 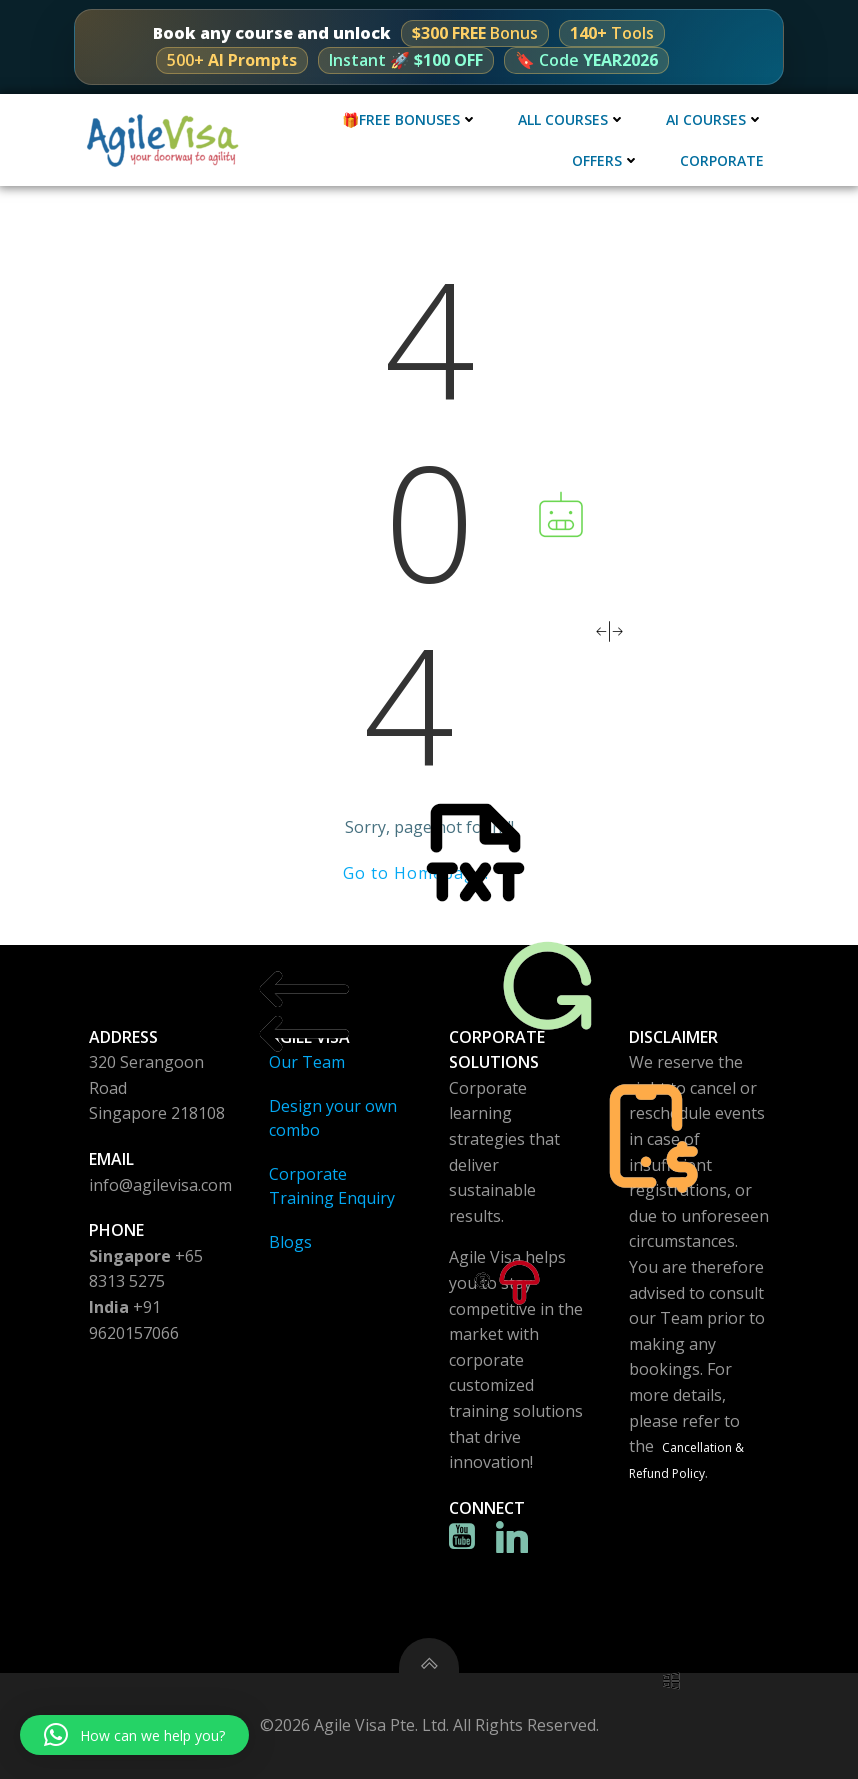 What do you see at coordinates (646, 1136) in the screenshot?
I see `mobile payment or banking app` at bounding box center [646, 1136].